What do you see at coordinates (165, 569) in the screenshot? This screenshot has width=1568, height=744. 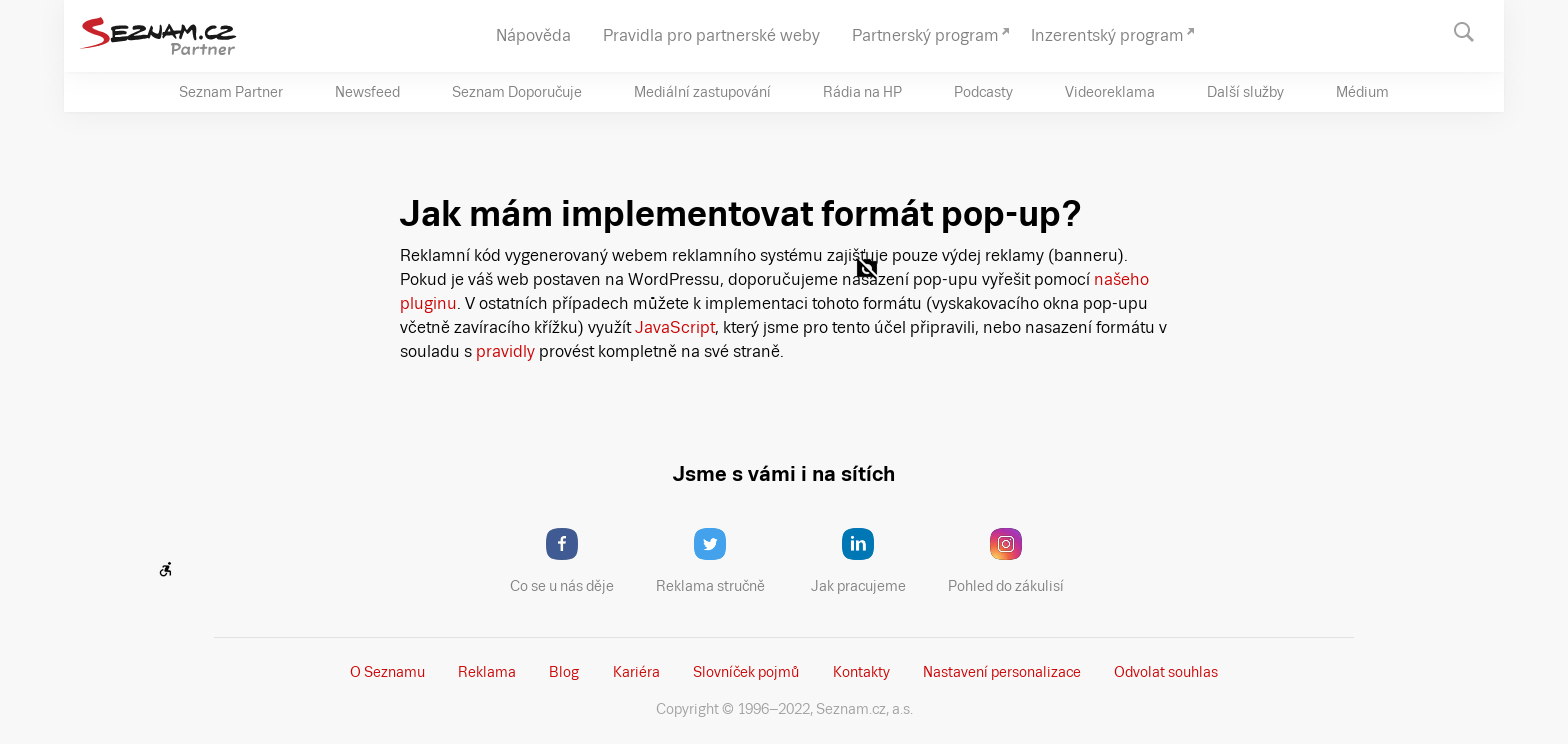 I see `indicates wheelchair accessibility available` at bounding box center [165, 569].